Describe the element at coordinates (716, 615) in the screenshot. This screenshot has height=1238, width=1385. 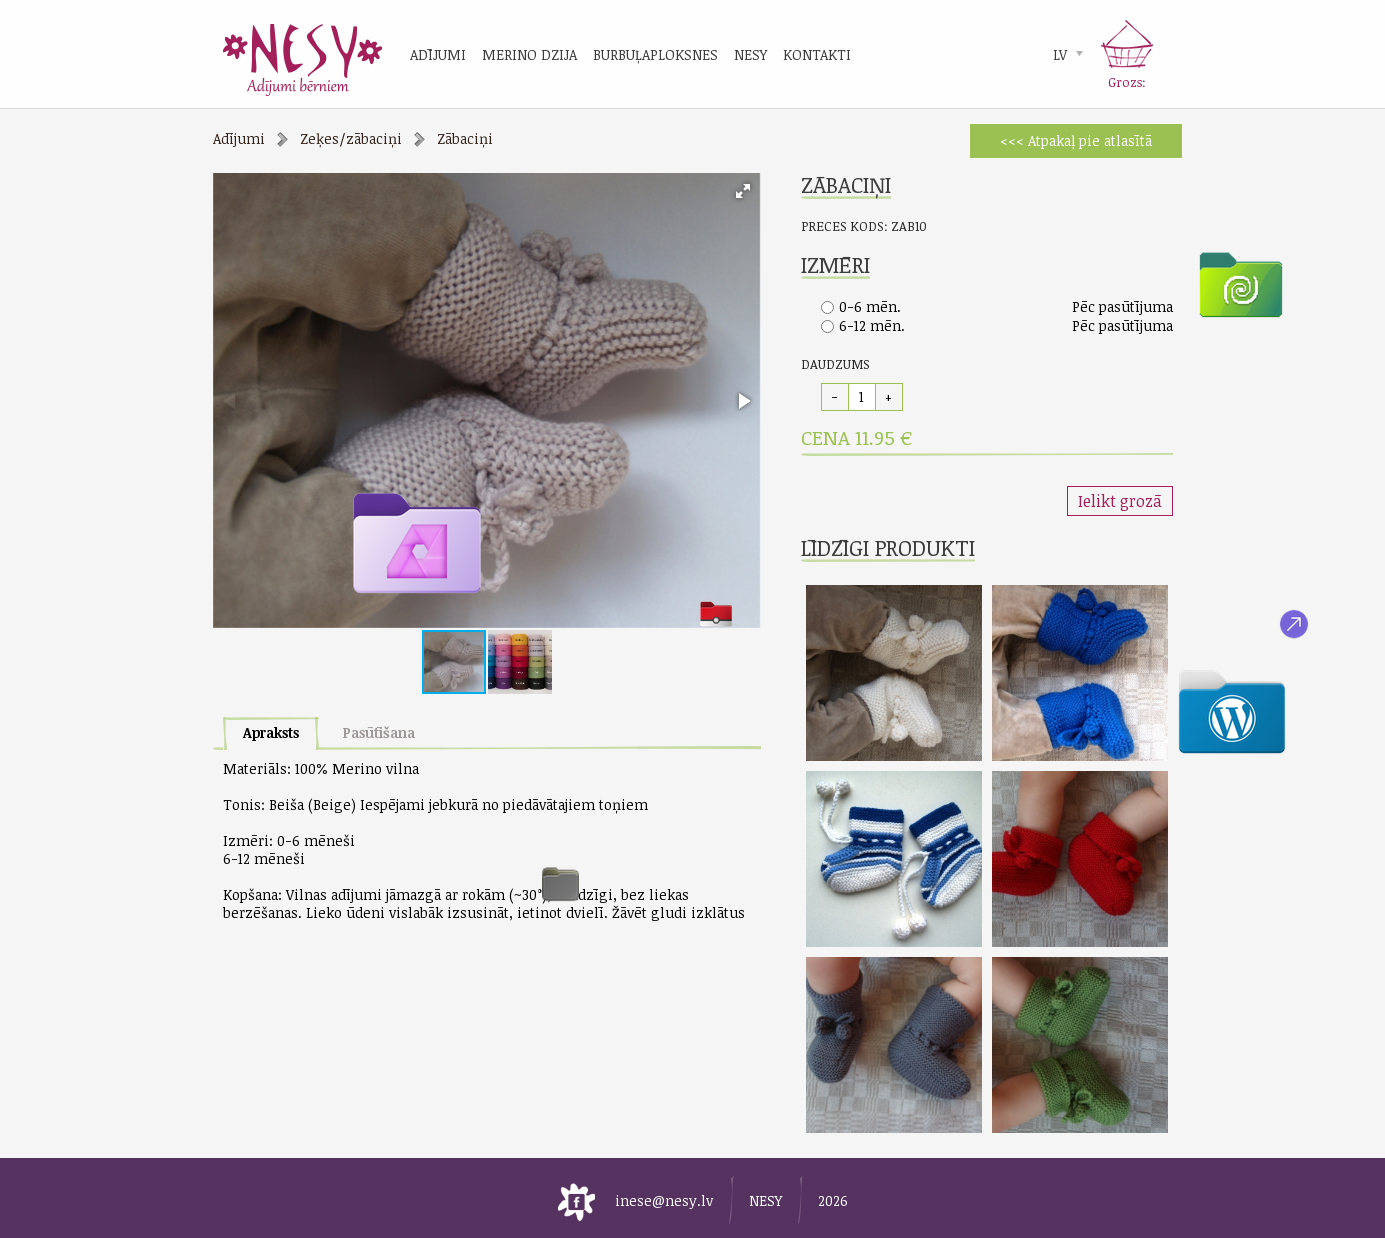
I see `open pokémon-themed folder` at that location.